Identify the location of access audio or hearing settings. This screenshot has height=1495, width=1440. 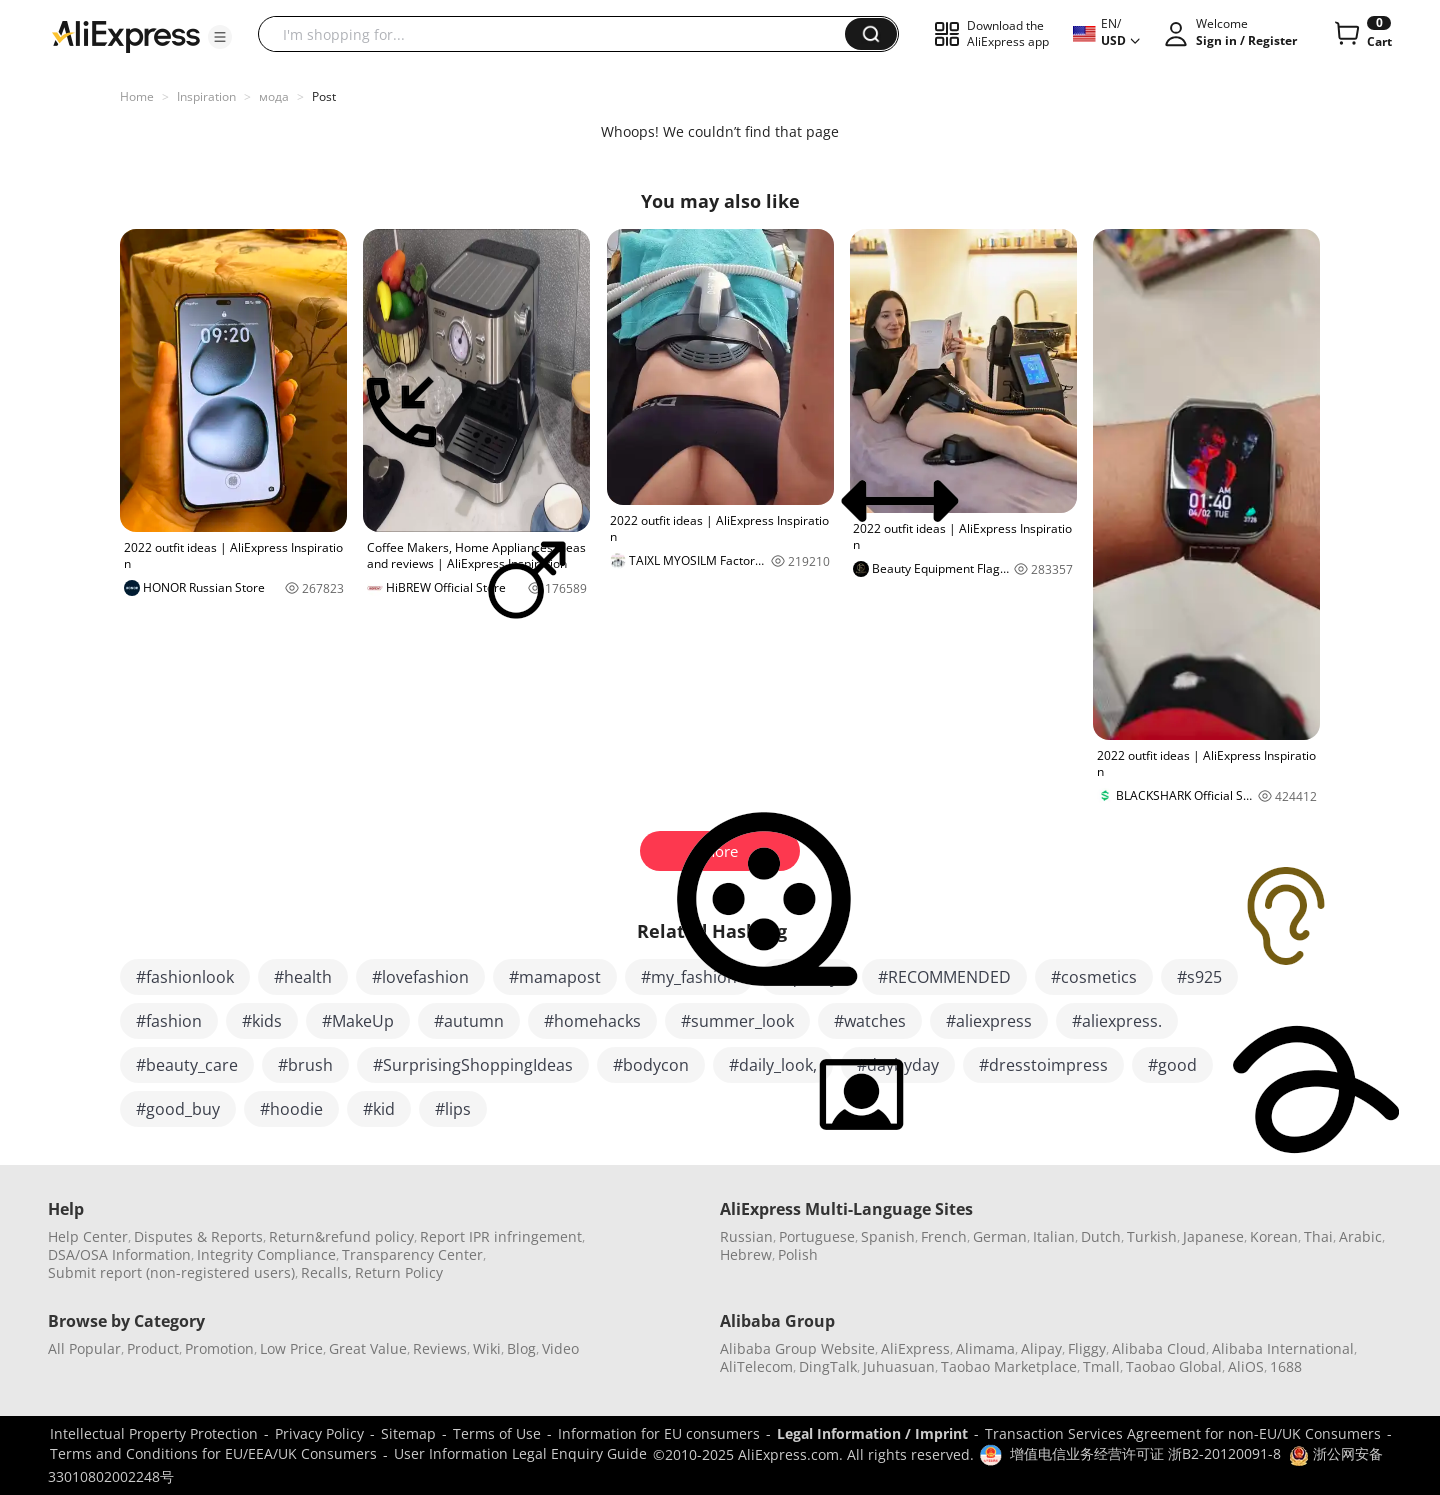
(1286, 916).